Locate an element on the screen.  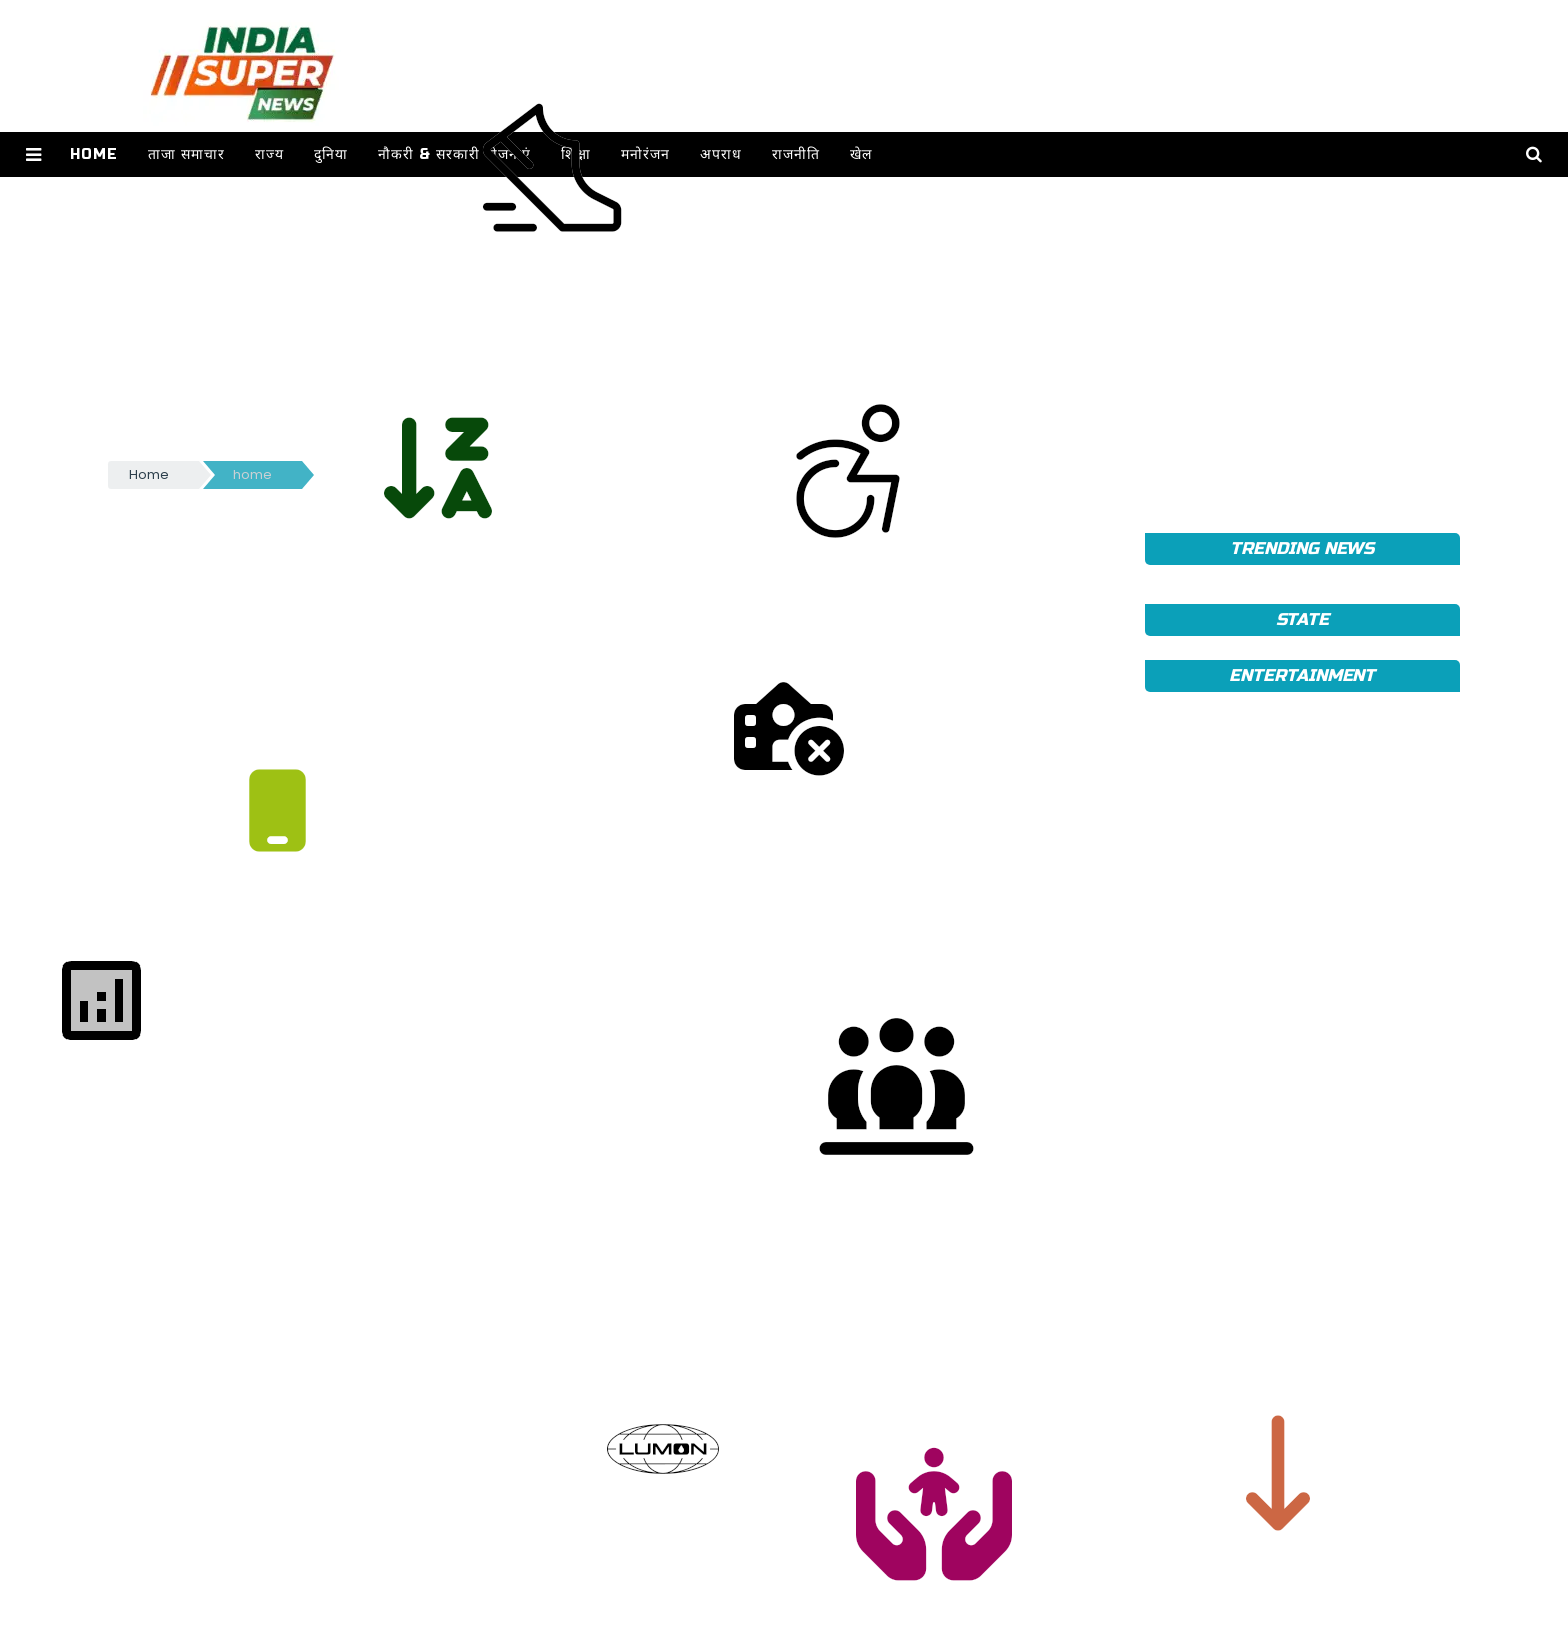
scroll down for more content is located at coordinates (1278, 1473).